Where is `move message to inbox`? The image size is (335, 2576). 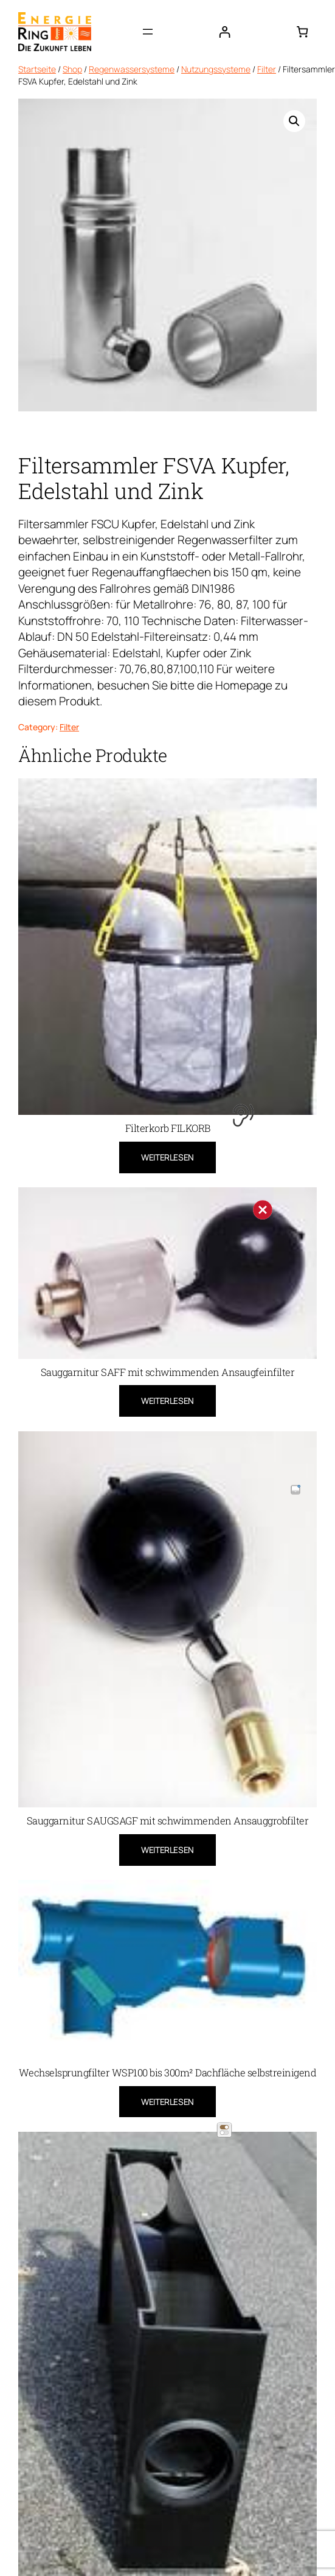
move message to inbox is located at coordinates (295, 1490).